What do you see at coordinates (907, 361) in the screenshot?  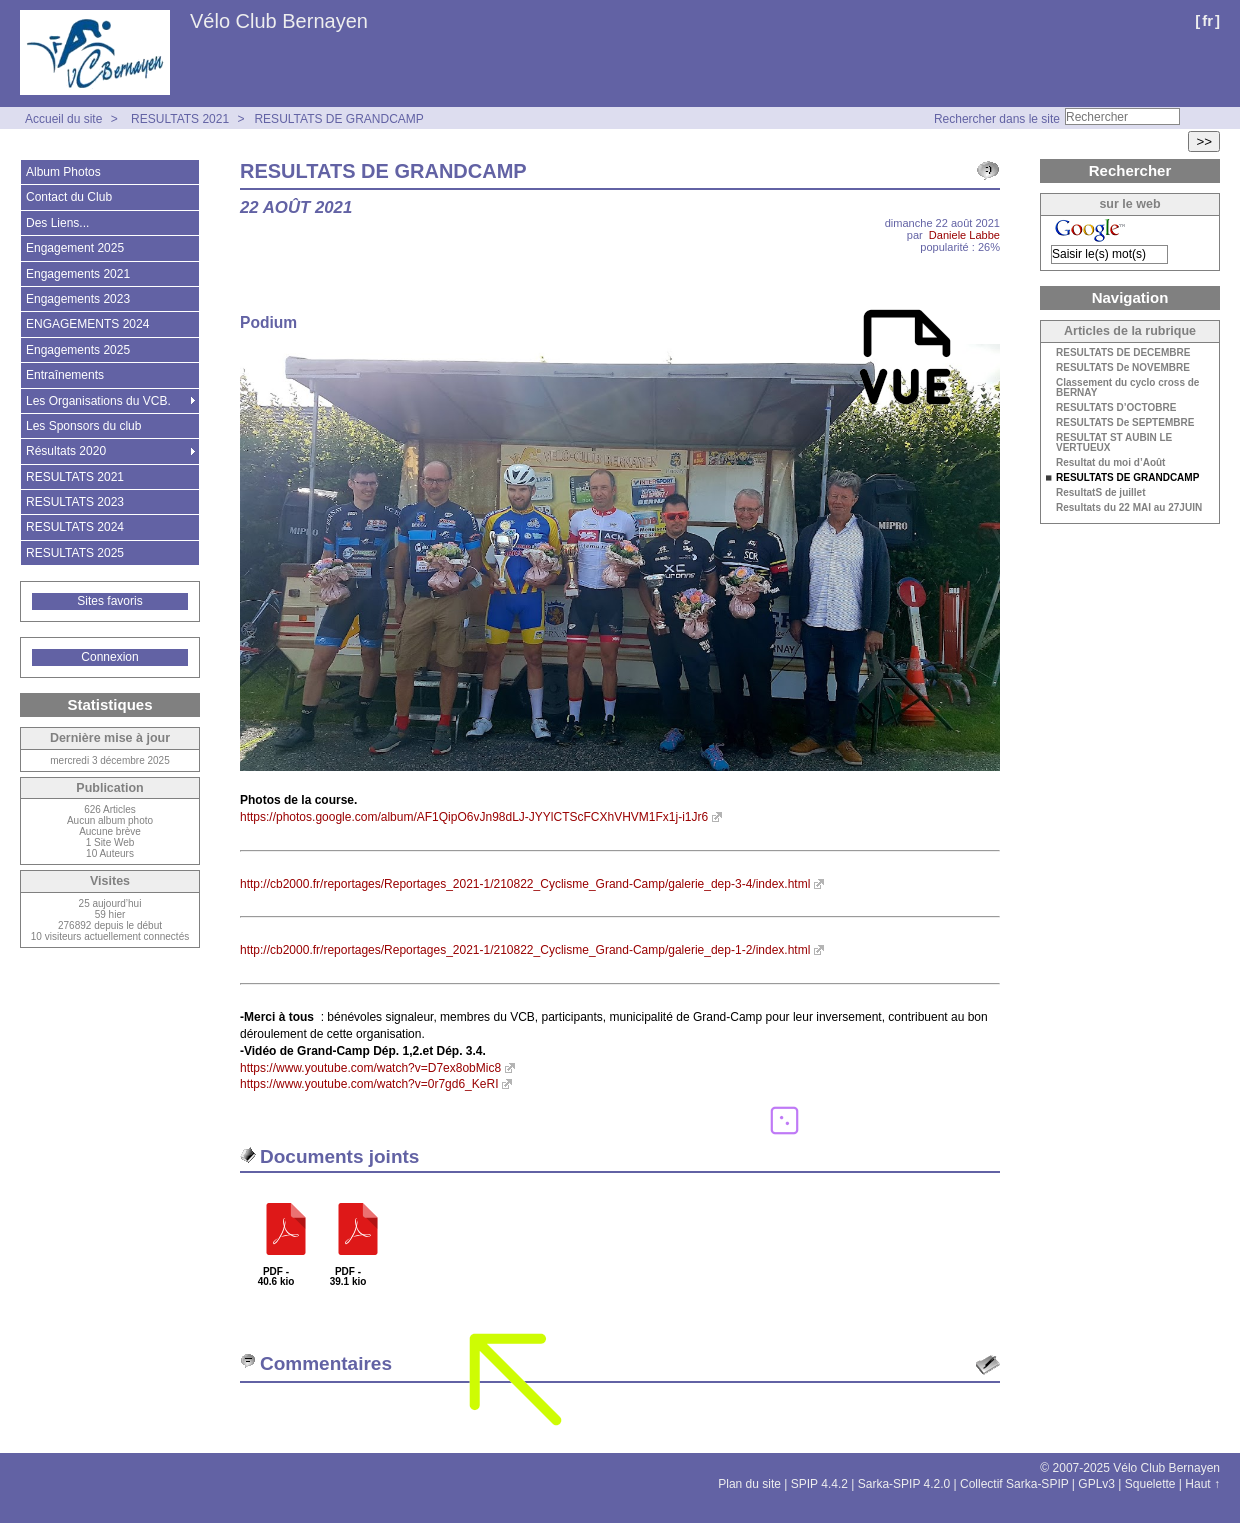 I see `vue.js component or project file` at bounding box center [907, 361].